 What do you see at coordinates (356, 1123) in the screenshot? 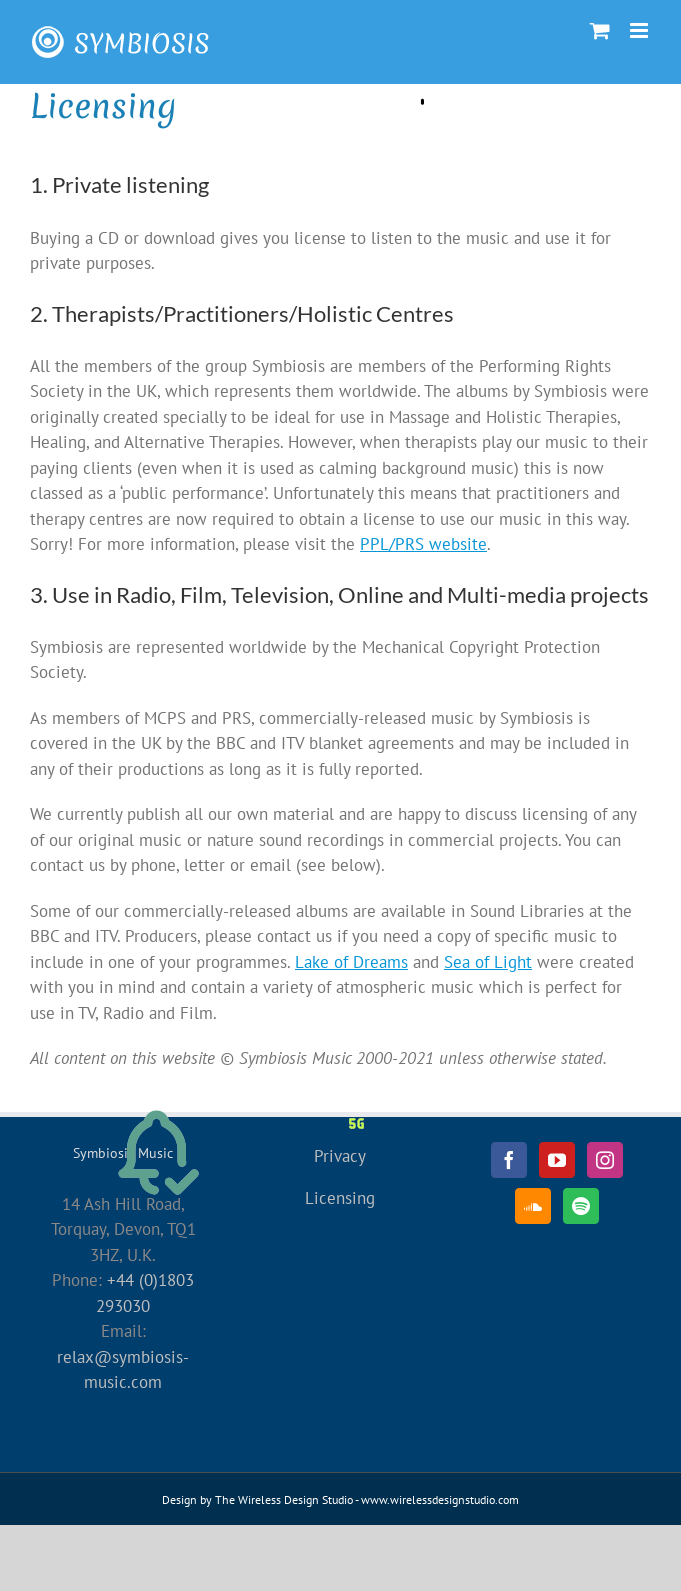
I see `indicates 5G network connectivity status` at bounding box center [356, 1123].